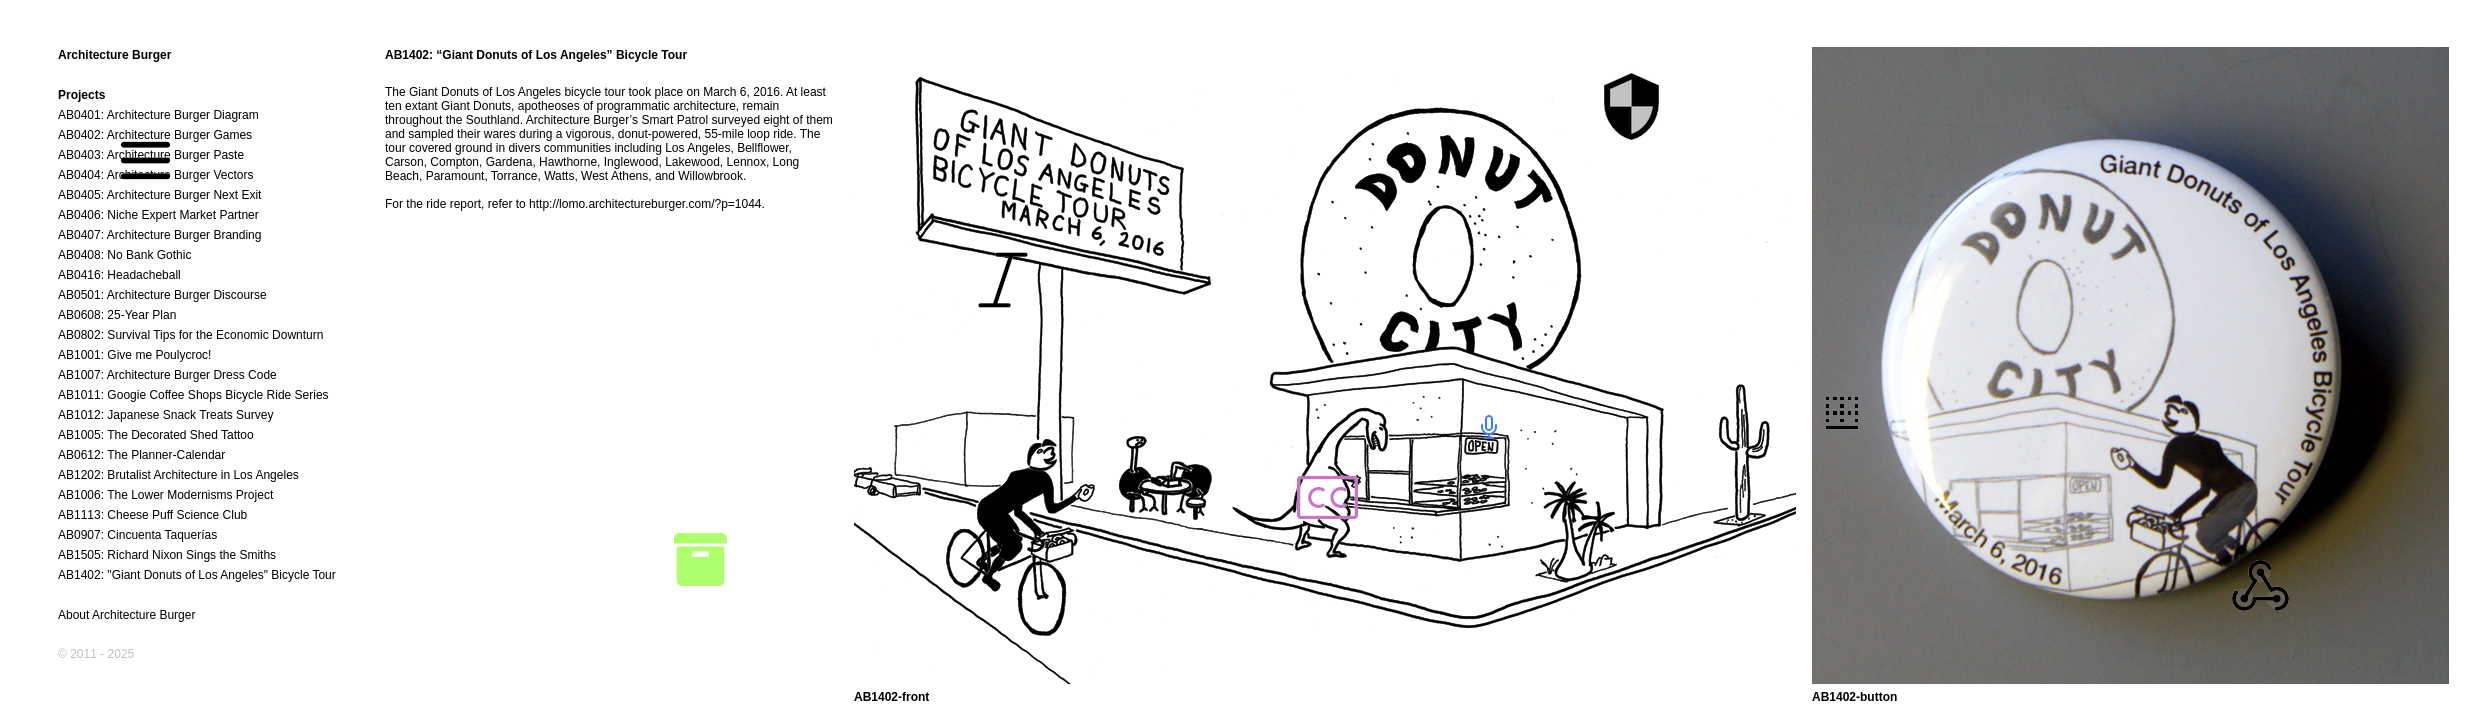  I want to click on access security settings, so click(1631, 106).